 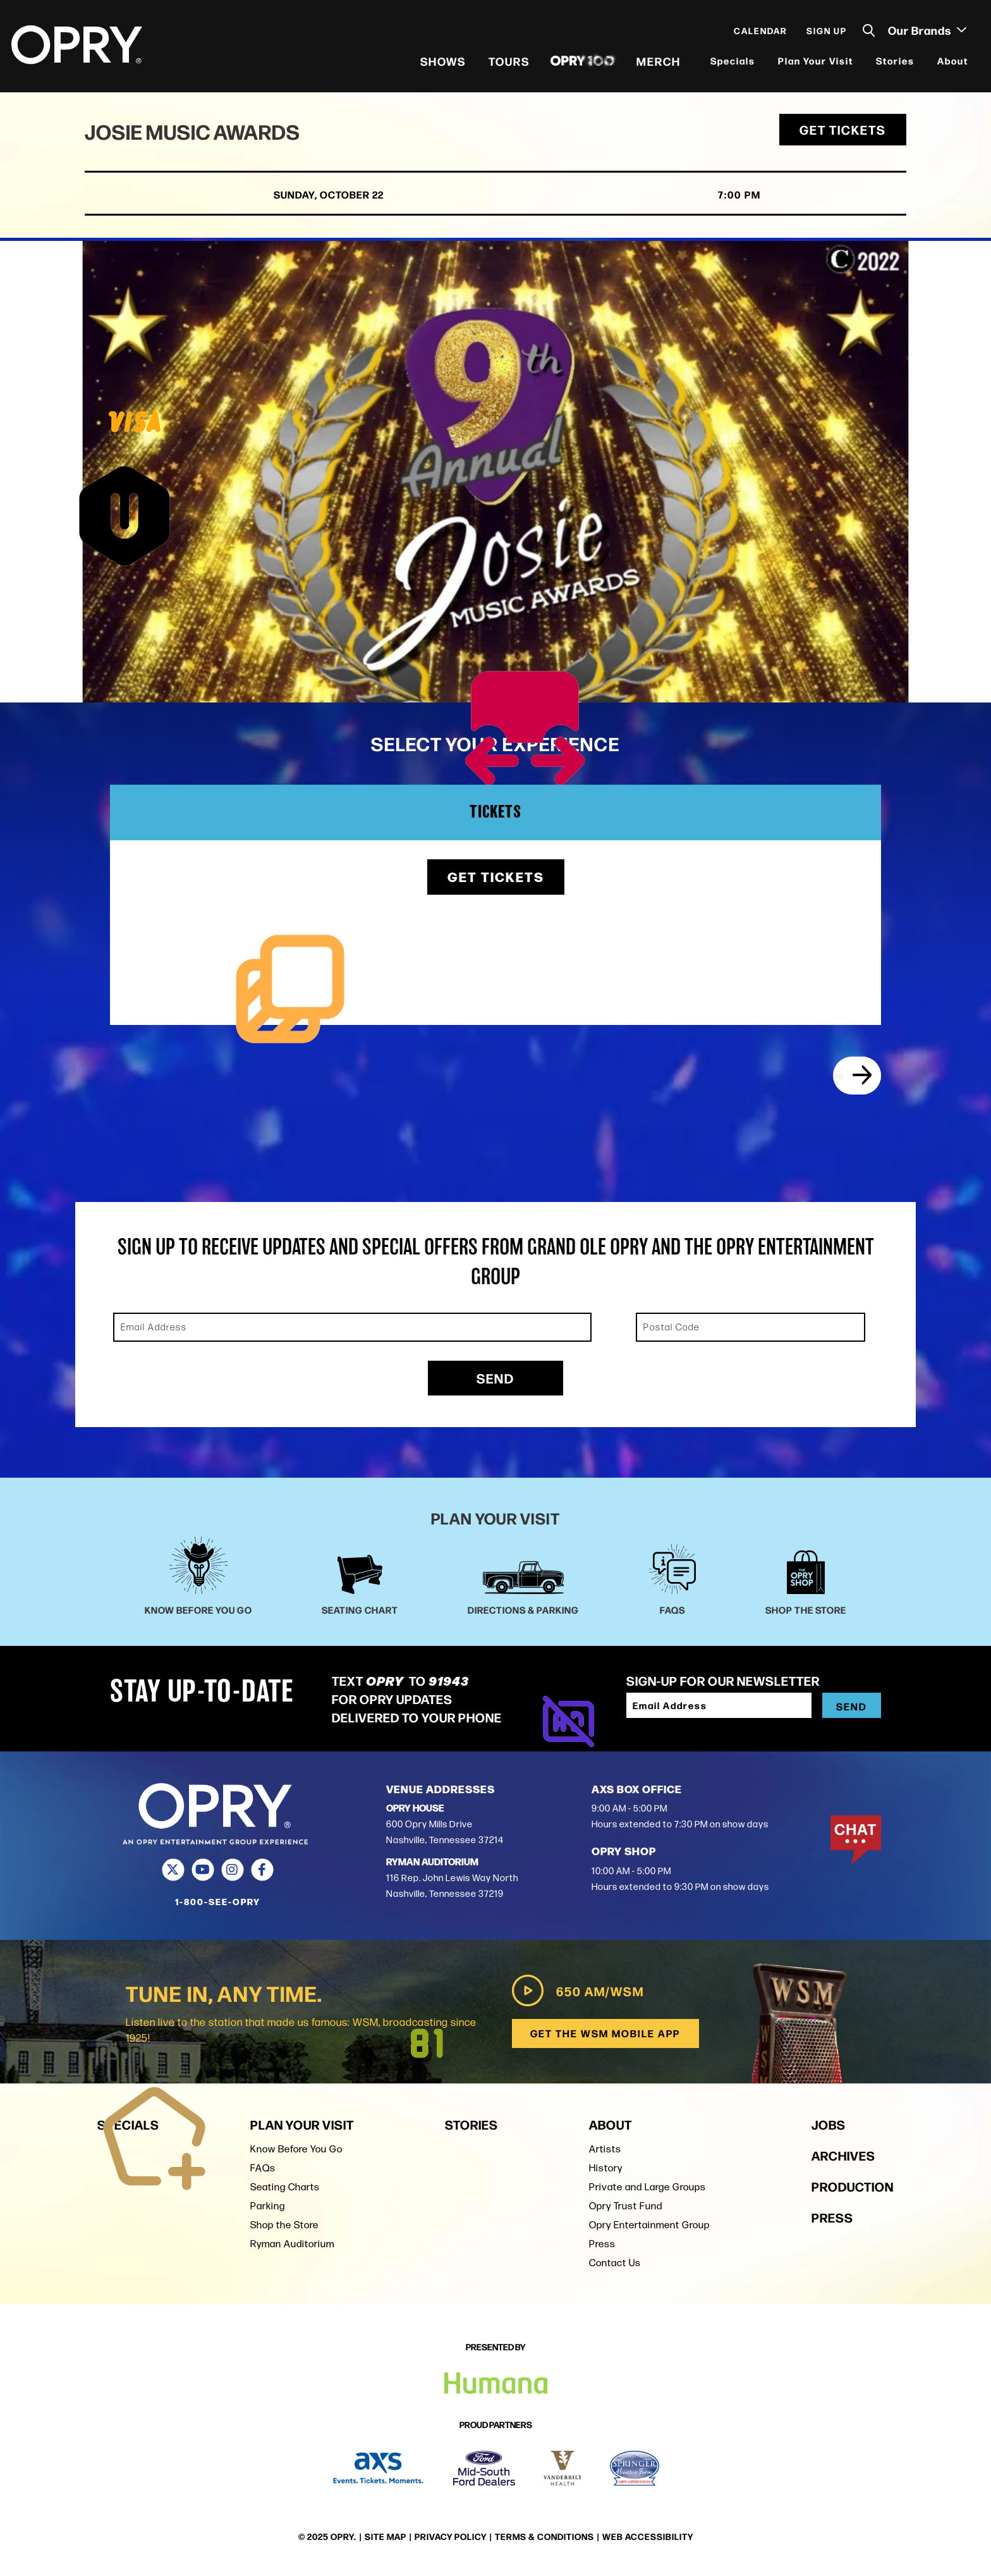 I want to click on auto-fit content to available width, so click(x=525, y=725).